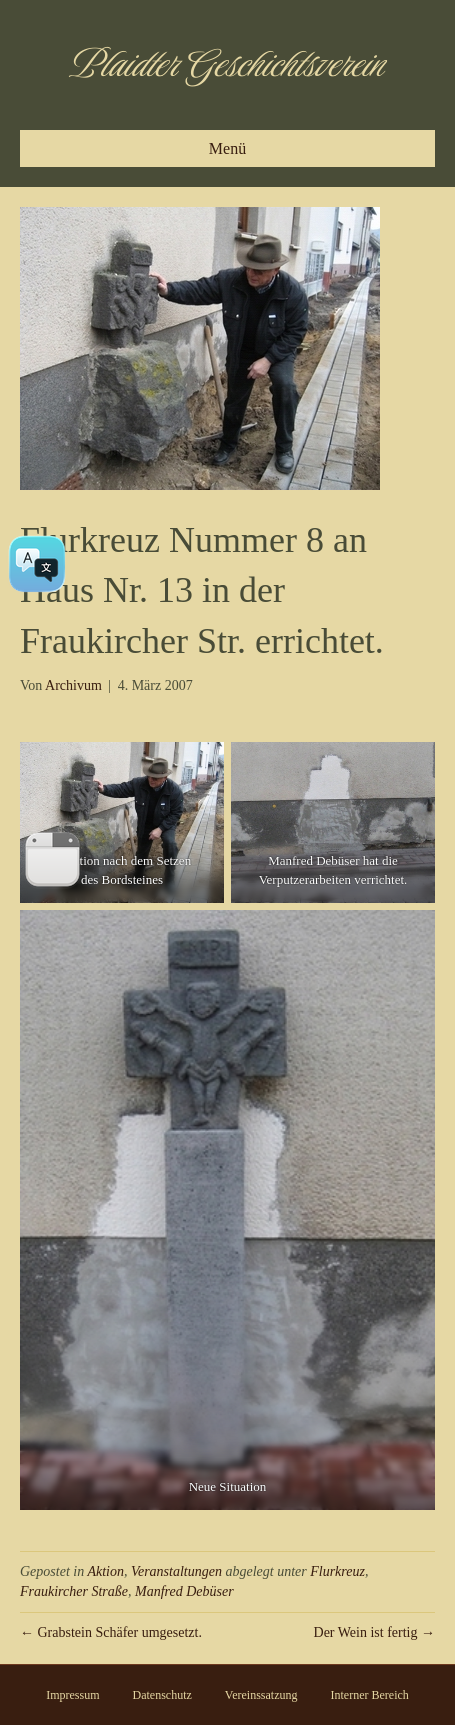 The width and height of the screenshot is (455, 1725). Describe the element at coordinates (52, 859) in the screenshot. I see `customize window decoration settings` at that location.